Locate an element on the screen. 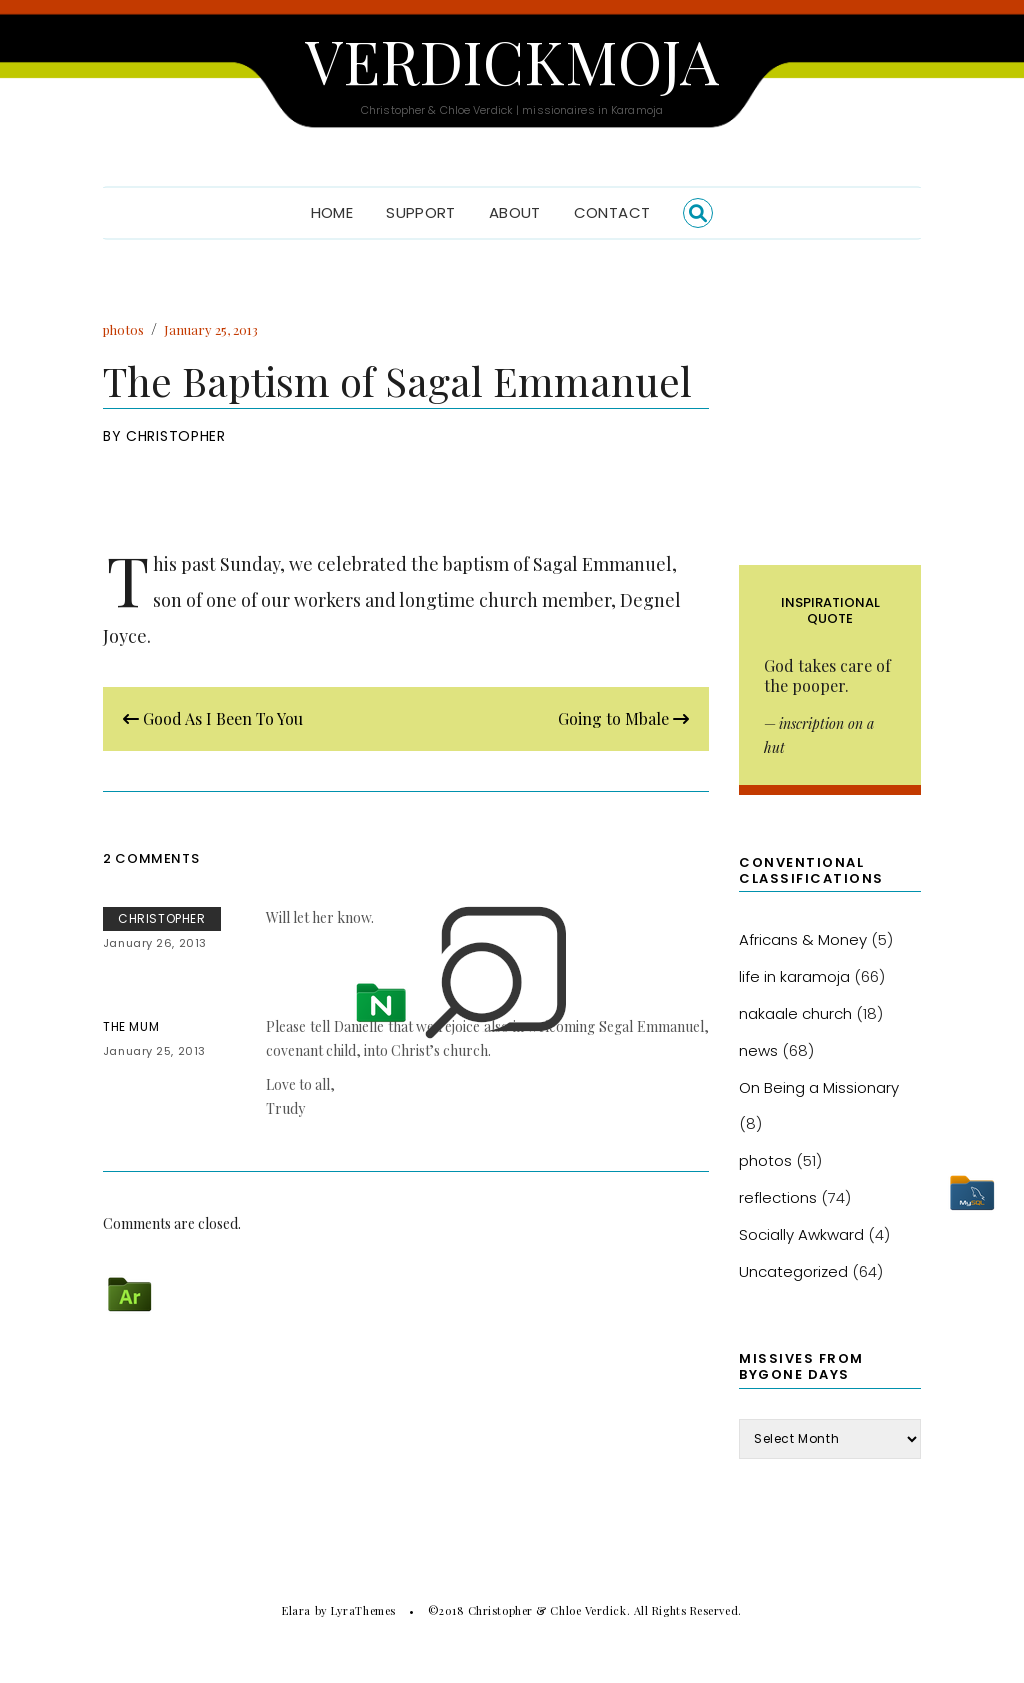 Image resolution: width=1024 pixels, height=1683 pixels. open image viewer application is located at coordinates (495, 969).